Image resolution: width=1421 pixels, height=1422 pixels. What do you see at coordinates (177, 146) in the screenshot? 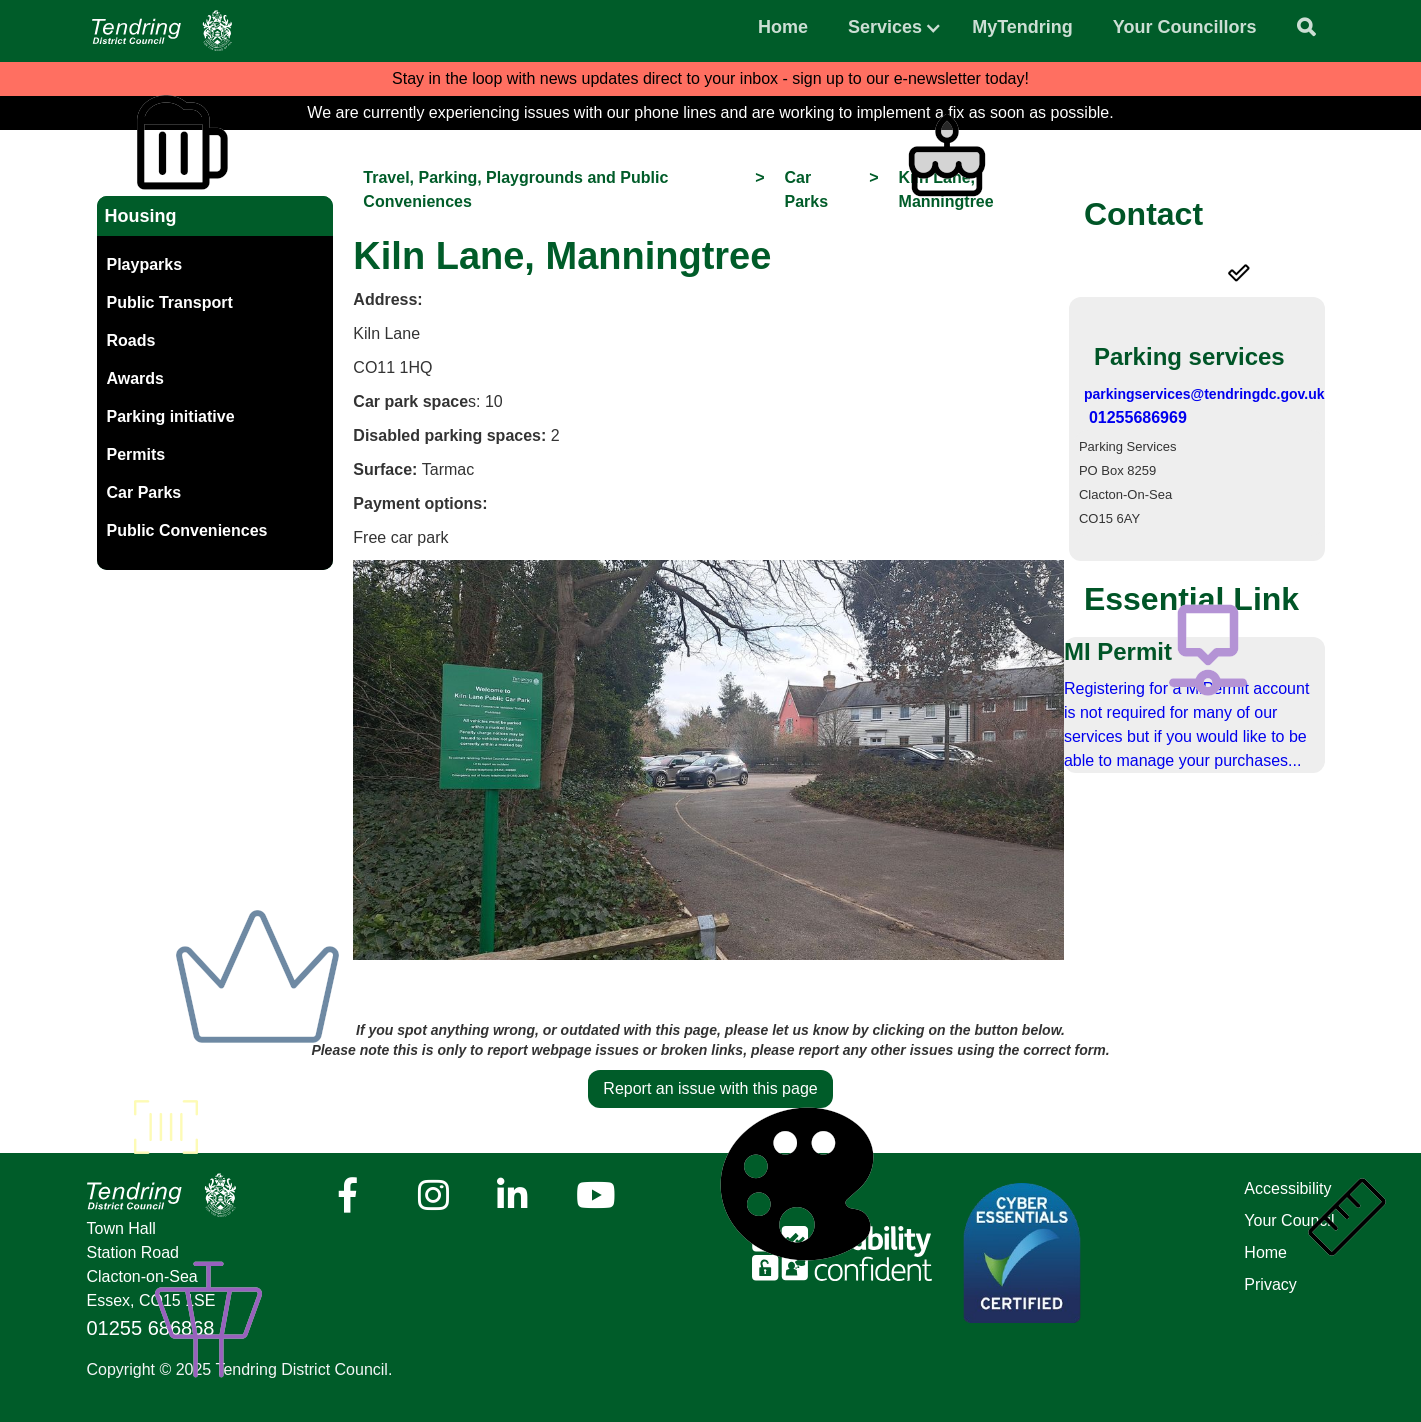
I see `browse nearby bars or breweries` at bounding box center [177, 146].